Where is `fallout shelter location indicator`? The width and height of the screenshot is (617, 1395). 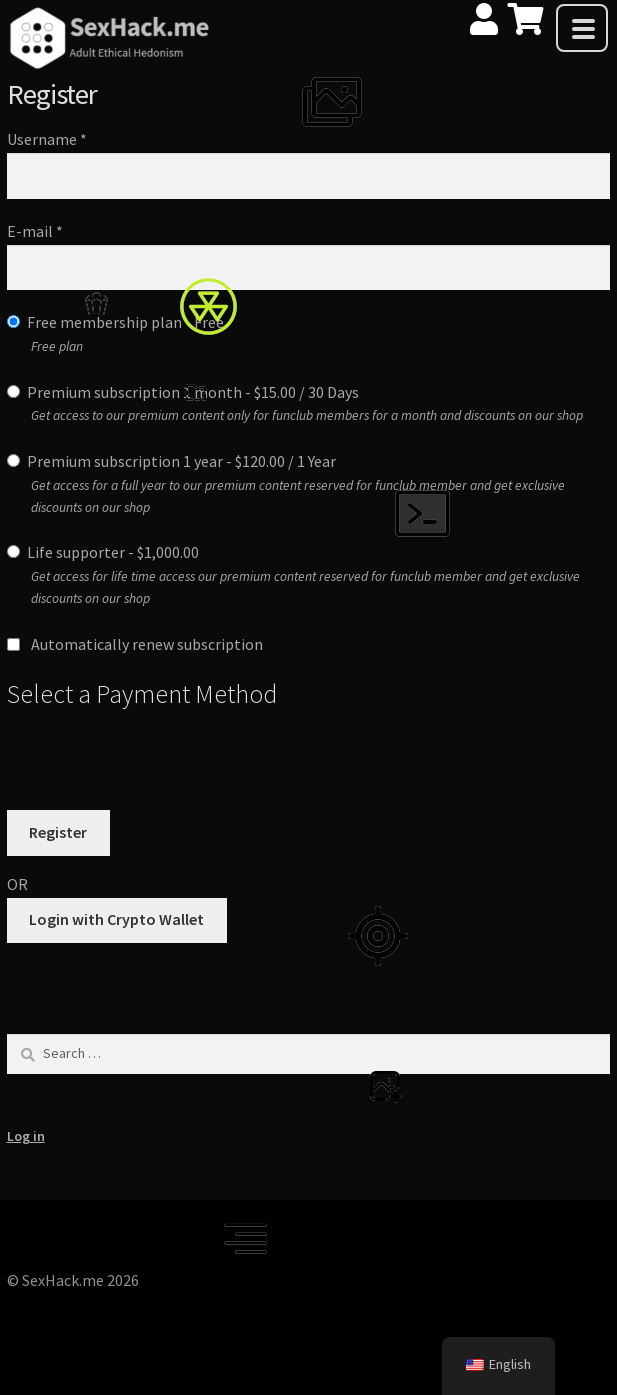
fallout shelter location indicator is located at coordinates (208, 306).